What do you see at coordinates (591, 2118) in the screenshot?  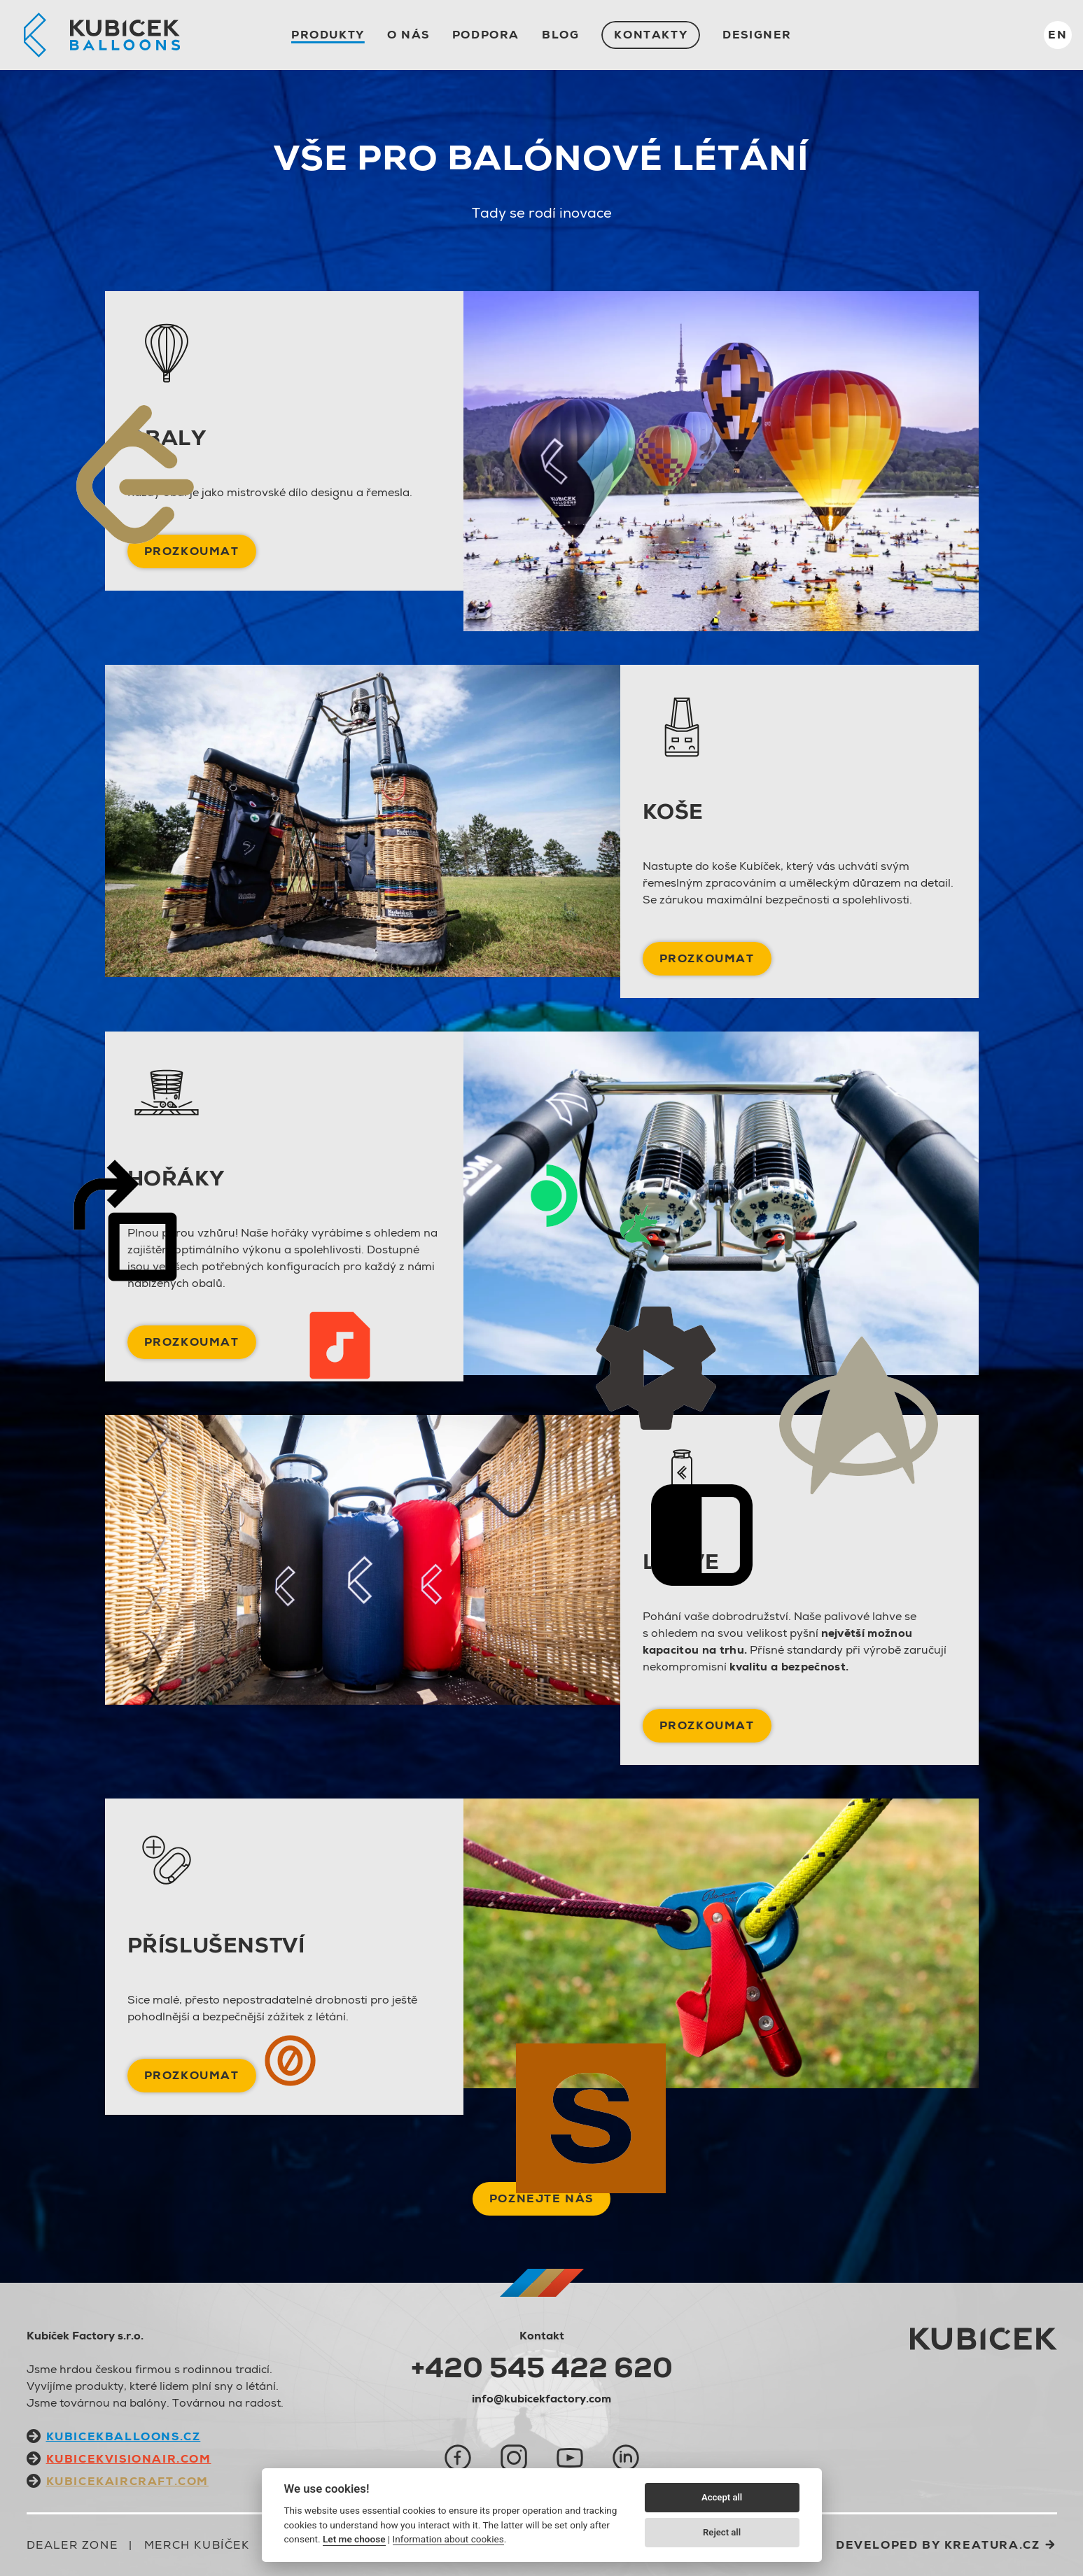 I see `open the sahibinden app` at bounding box center [591, 2118].